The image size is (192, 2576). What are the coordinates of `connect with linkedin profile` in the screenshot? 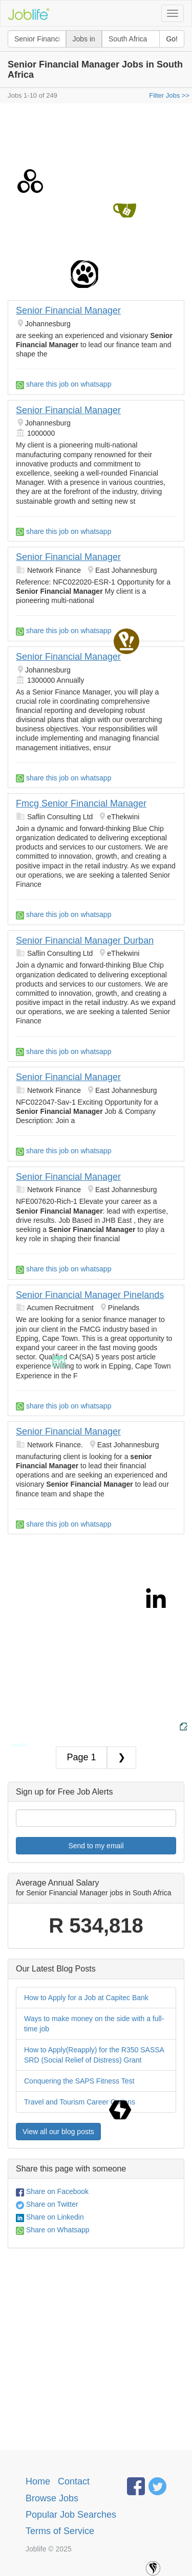 It's located at (156, 1599).